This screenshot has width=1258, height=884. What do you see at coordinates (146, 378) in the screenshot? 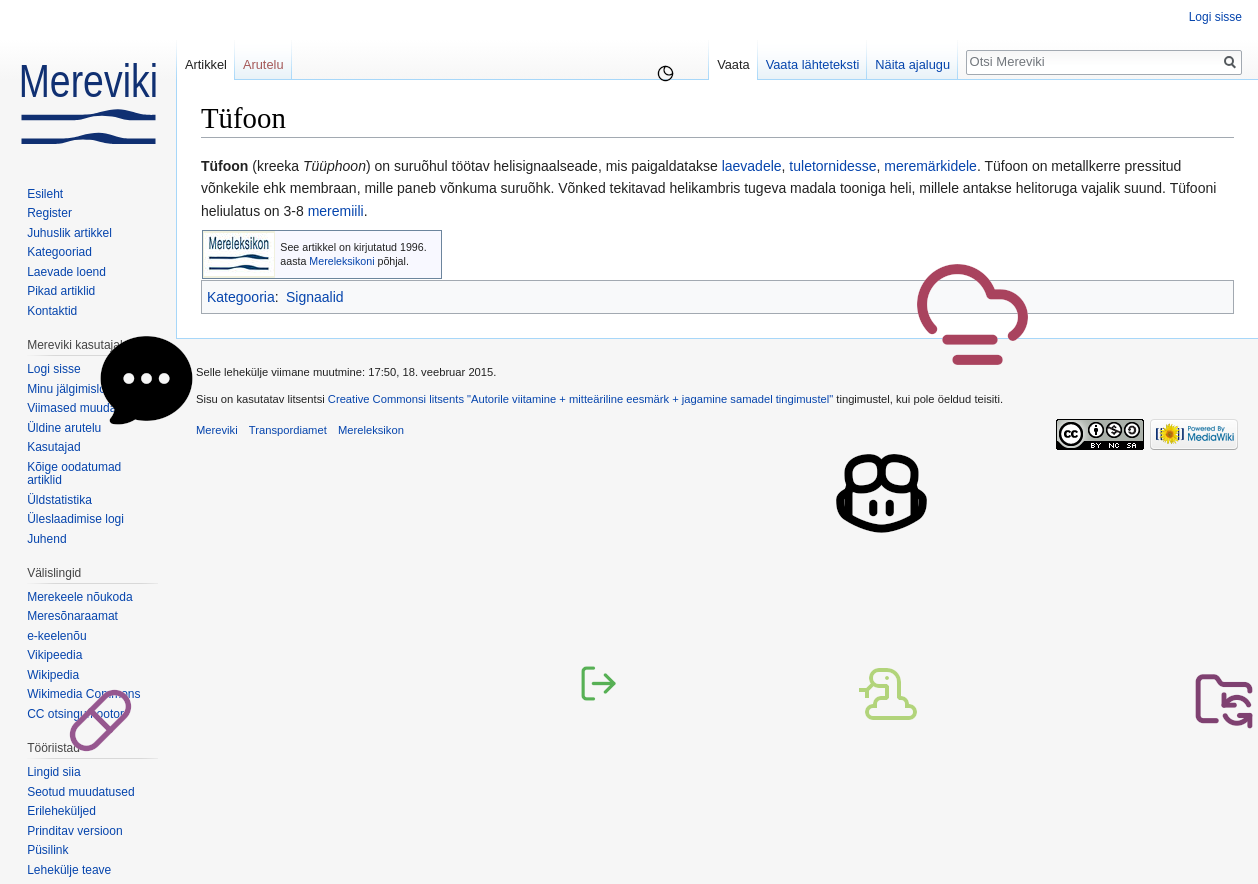
I see `open messaging or chat` at bounding box center [146, 378].